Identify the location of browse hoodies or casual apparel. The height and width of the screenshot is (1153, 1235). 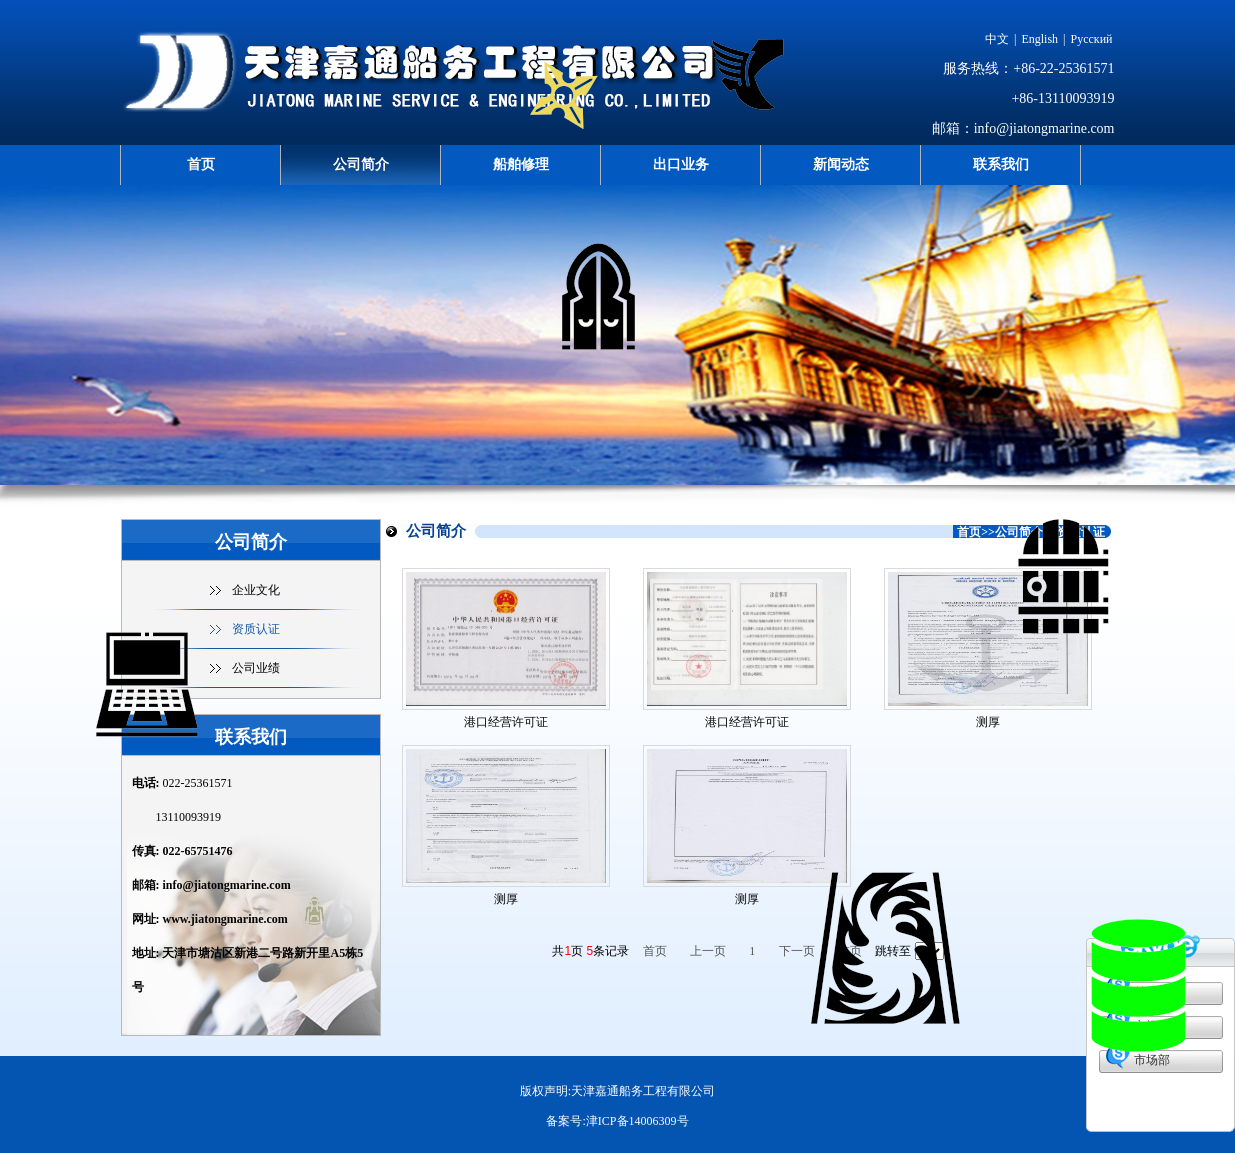
(314, 910).